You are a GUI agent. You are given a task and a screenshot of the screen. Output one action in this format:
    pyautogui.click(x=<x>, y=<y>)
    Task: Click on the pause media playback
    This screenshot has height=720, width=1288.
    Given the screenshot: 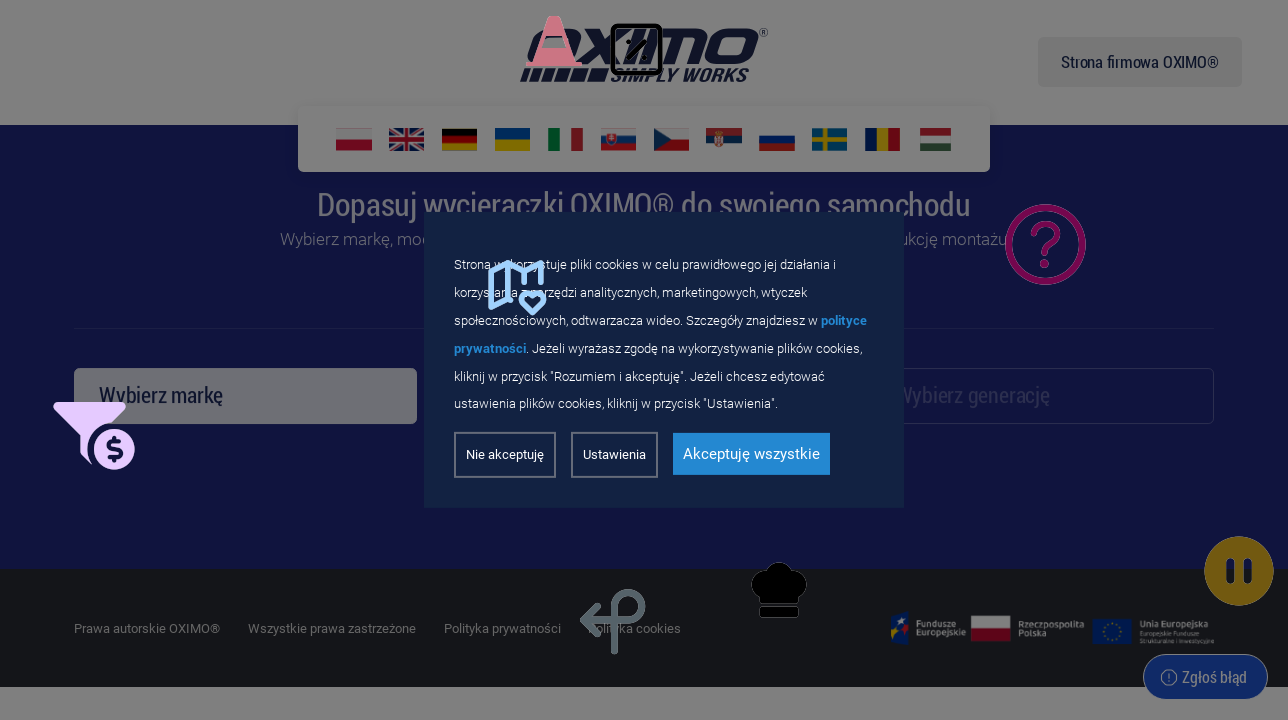 What is the action you would take?
    pyautogui.click(x=1239, y=571)
    